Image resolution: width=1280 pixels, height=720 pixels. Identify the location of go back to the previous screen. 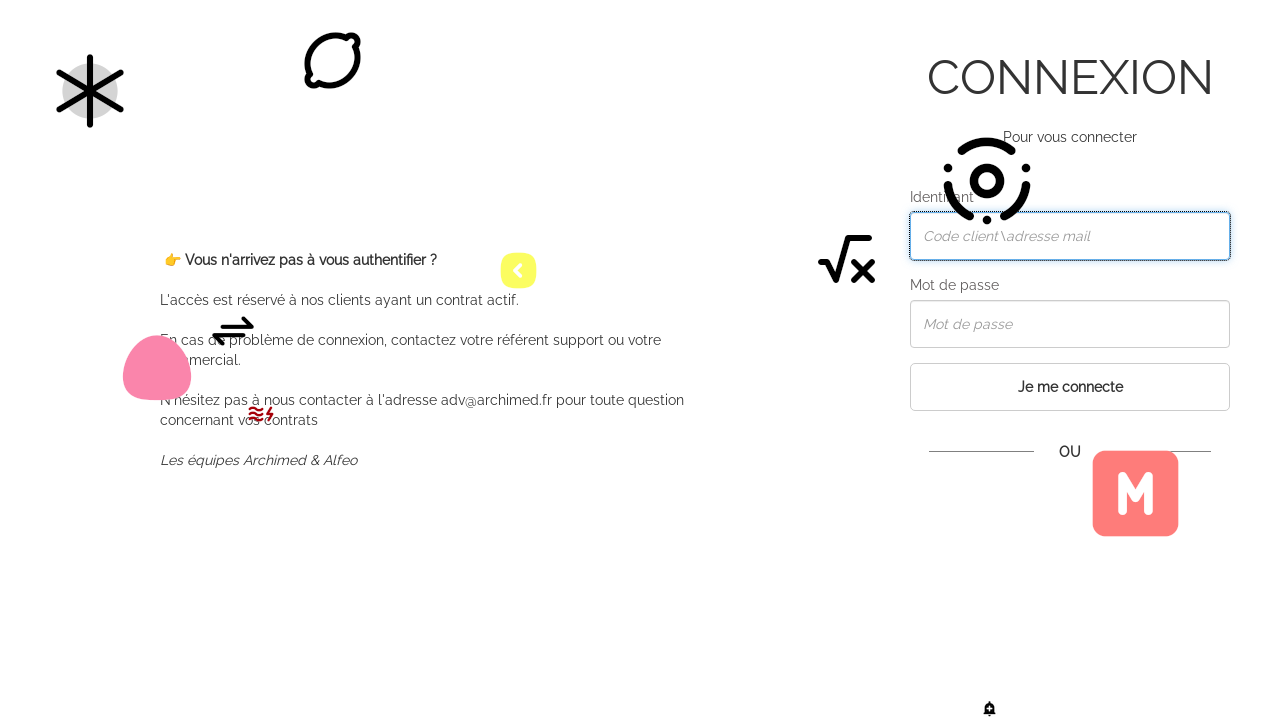
(518, 270).